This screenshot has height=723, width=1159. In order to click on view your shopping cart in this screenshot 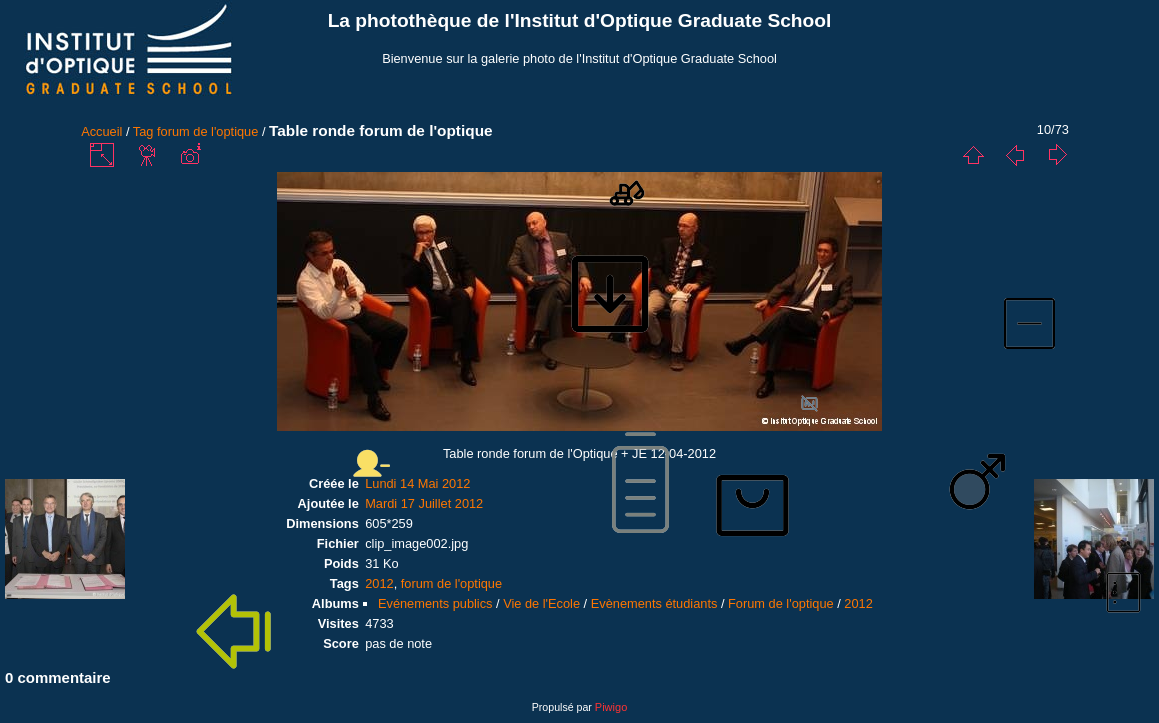, I will do `click(752, 505)`.